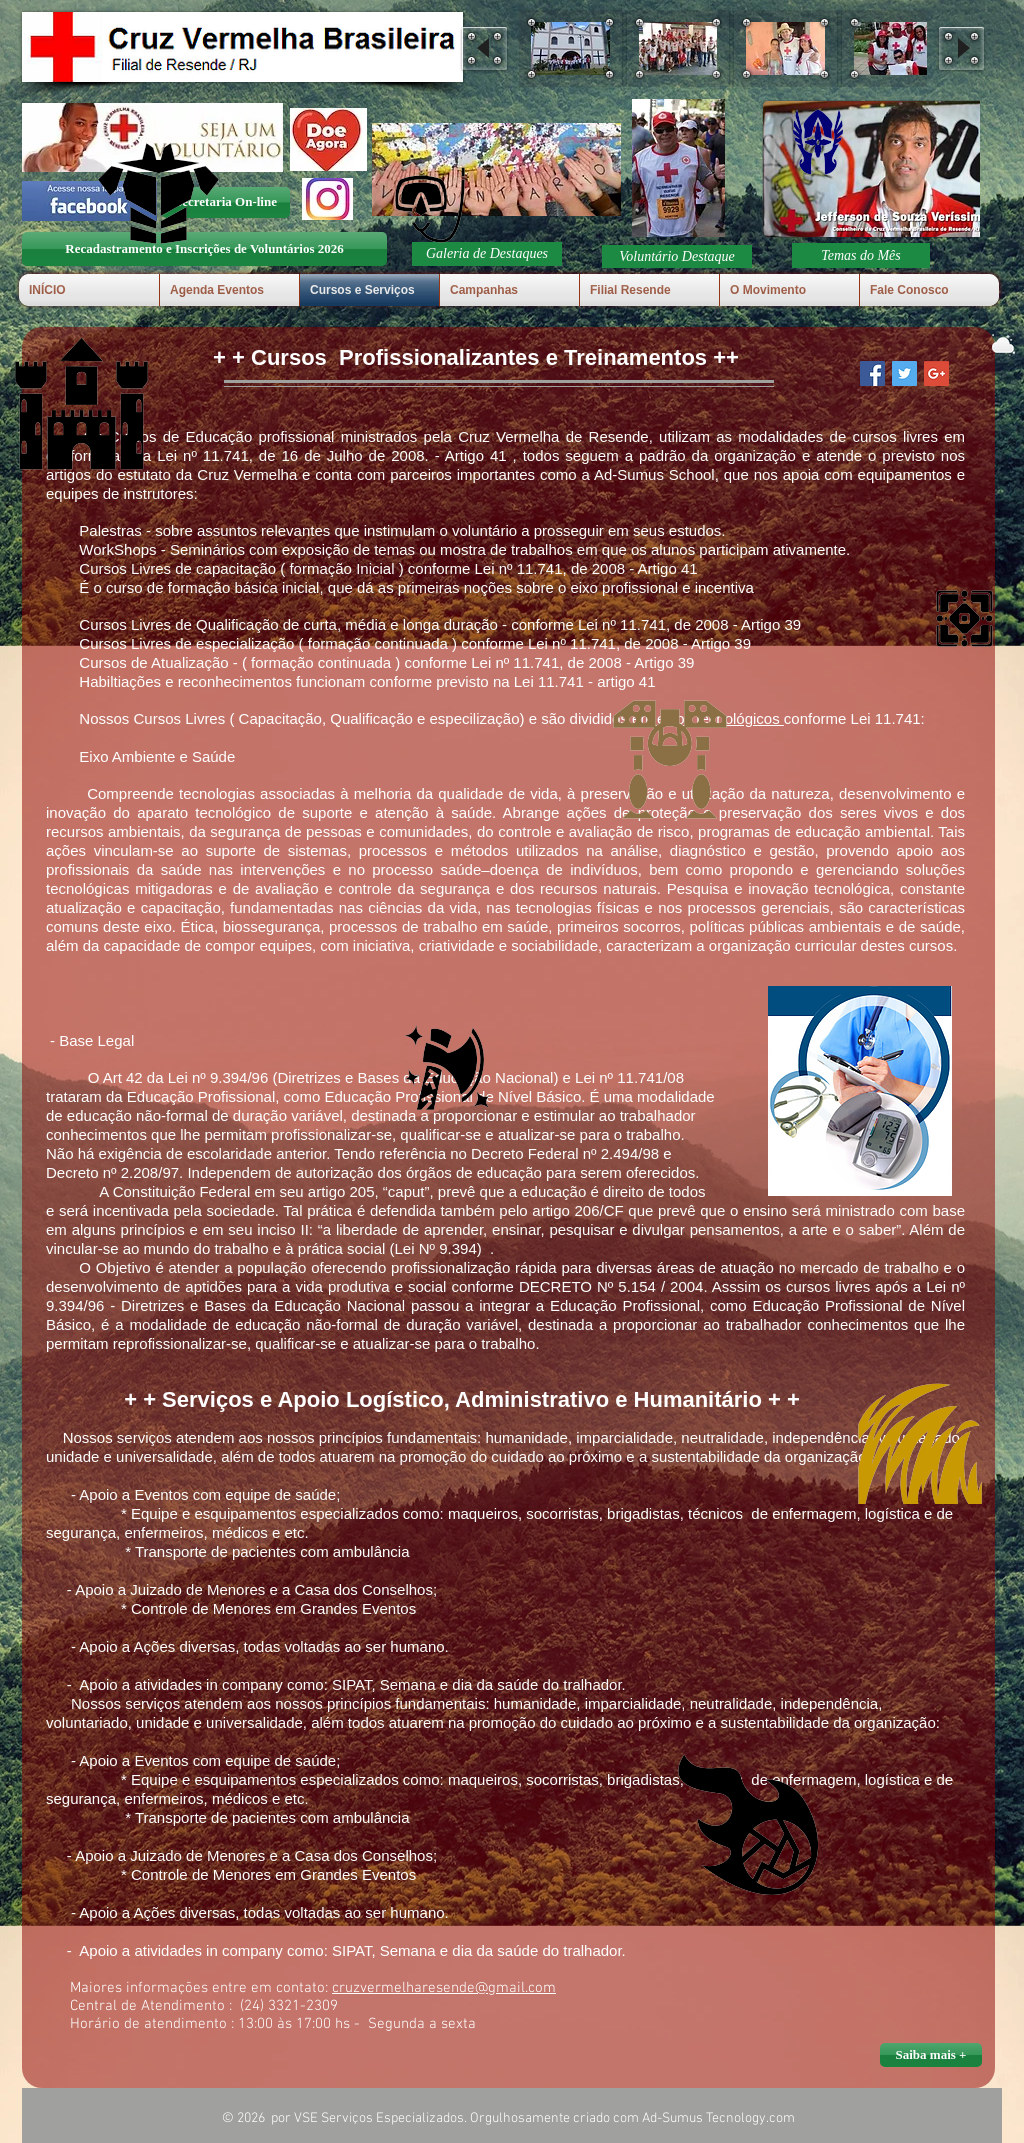 This screenshot has height=2143, width=1024. Describe the element at coordinates (158, 193) in the screenshot. I see `equip shoulder armor to your character` at that location.